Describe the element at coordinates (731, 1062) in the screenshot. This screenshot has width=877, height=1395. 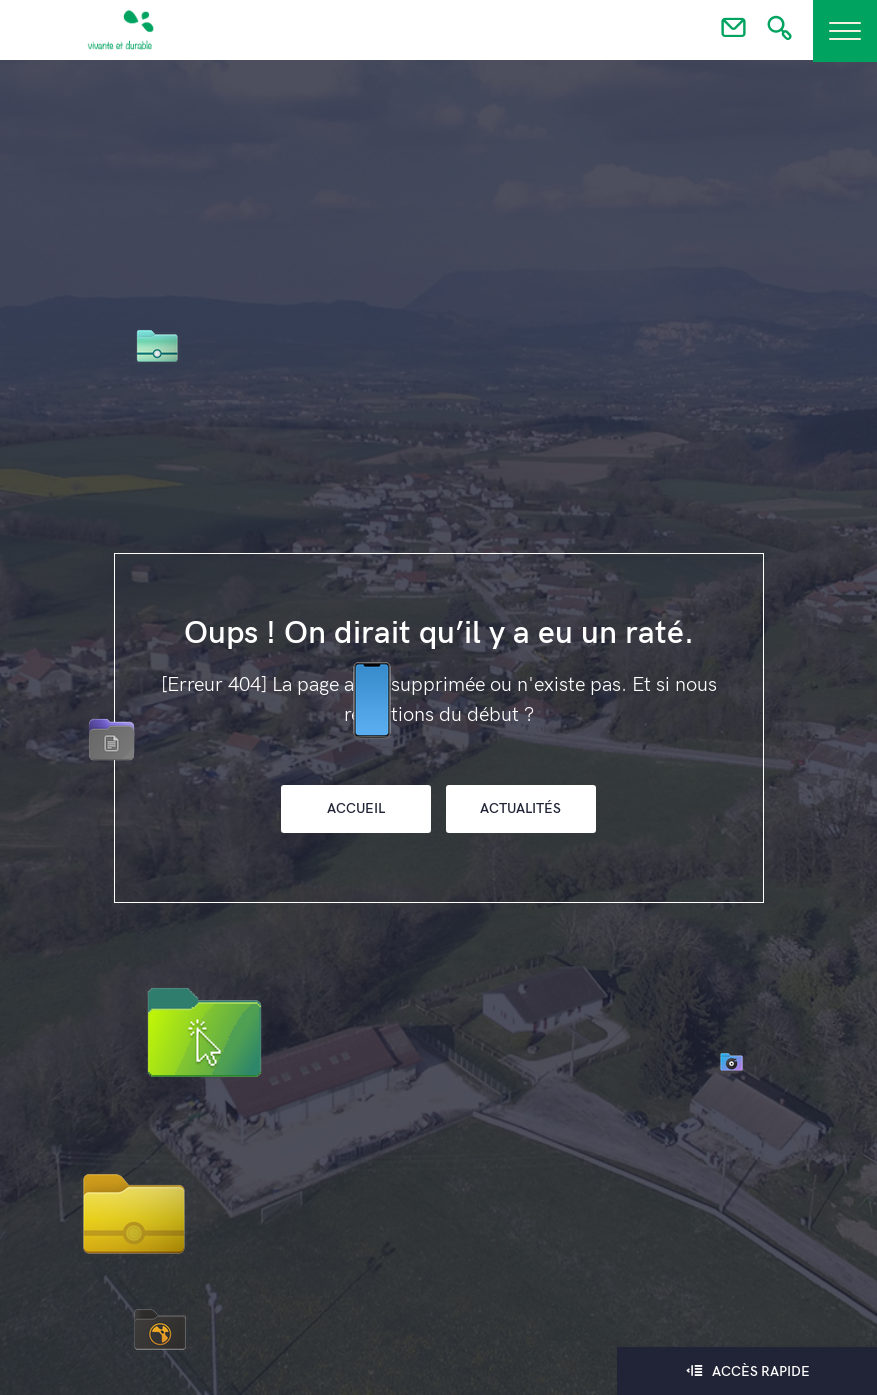
I see `open your music files folder` at that location.